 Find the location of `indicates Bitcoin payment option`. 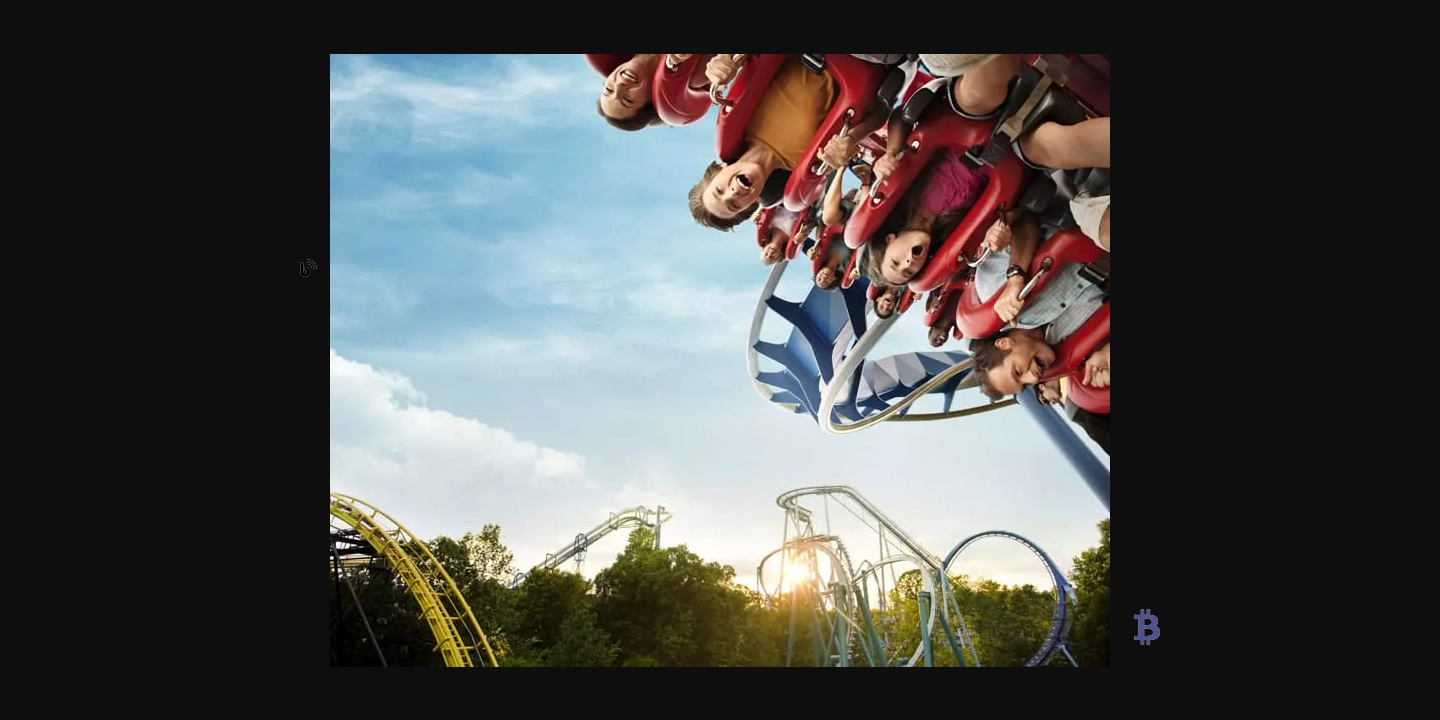

indicates Bitcoin payment option is located at coordinates (1147, 627).